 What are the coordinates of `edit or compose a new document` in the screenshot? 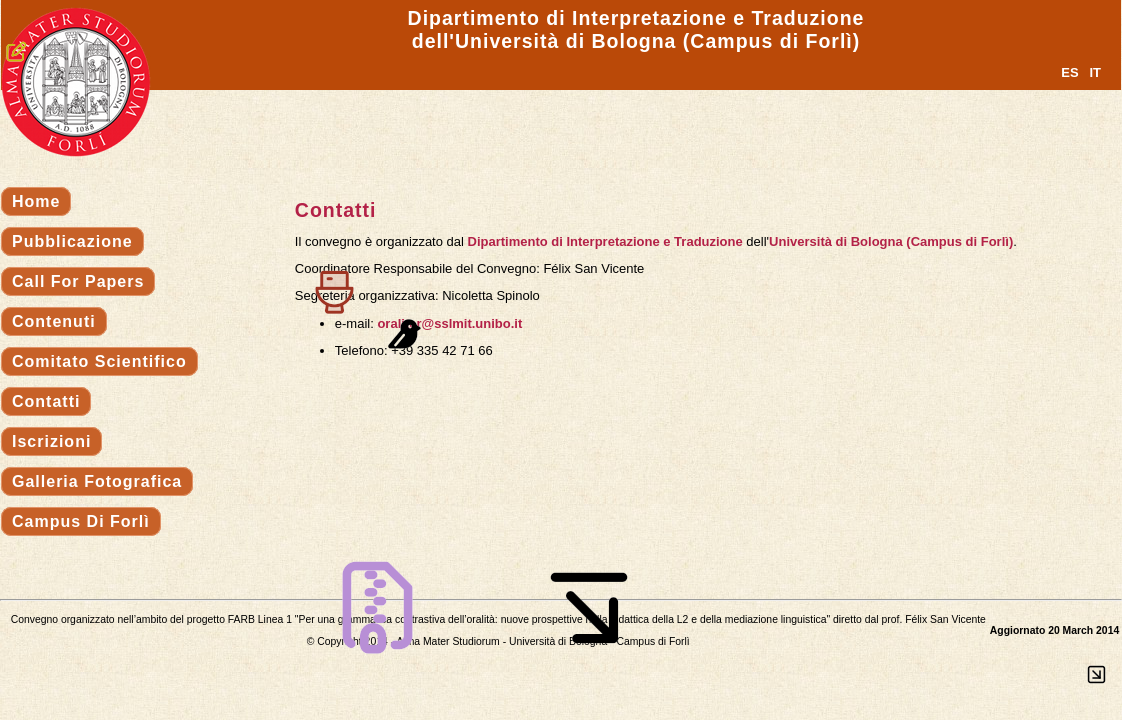 It's located at (16, 51).